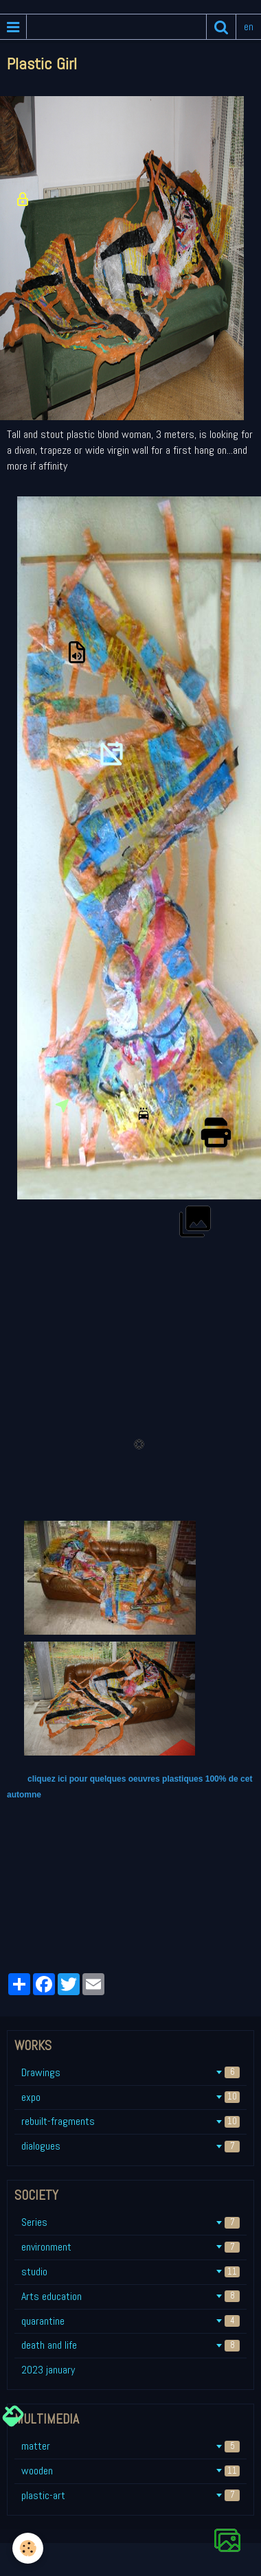 This screenshot has width=261, height=2576. I want to click on fill an area with color, so click(13, 2416).